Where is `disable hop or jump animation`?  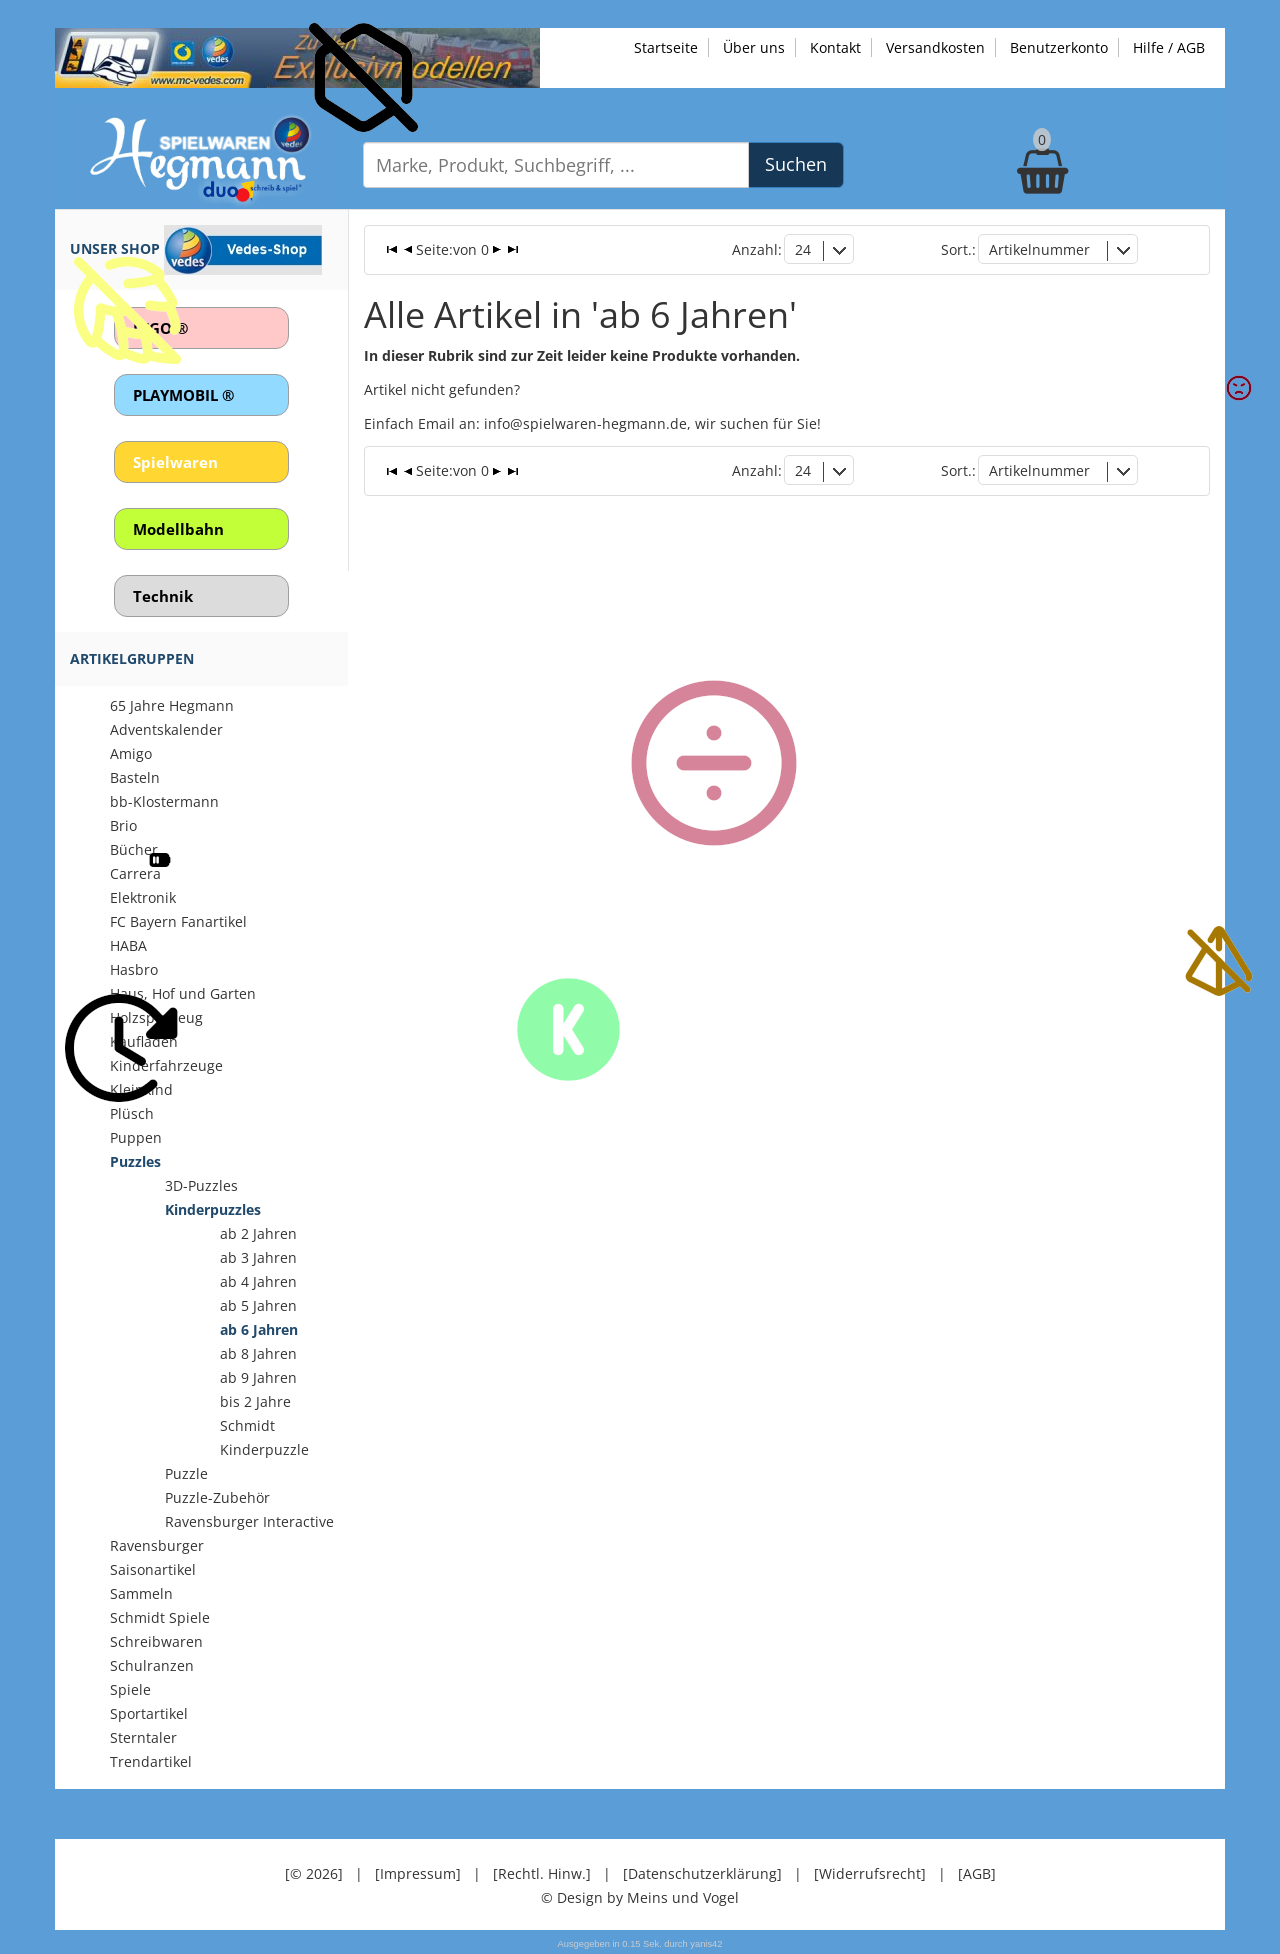
disable hop or jump animation is located at coordinates (127, 310).